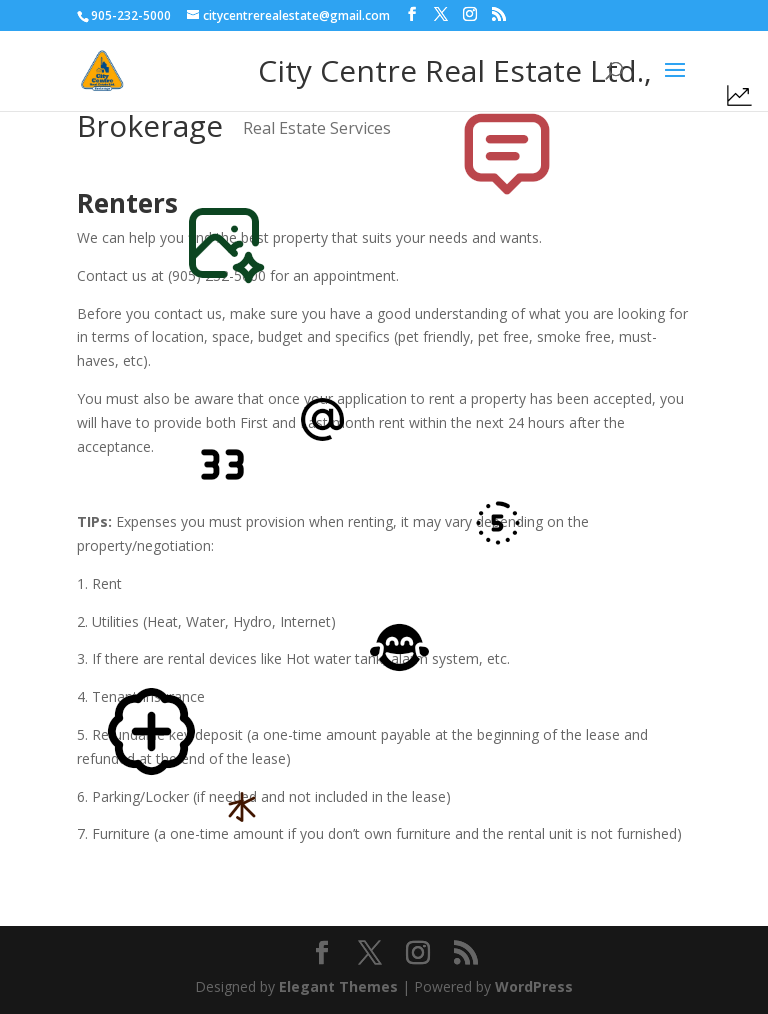 The height and width of the screenshot is (1014, 768). Describe the element at coordinates (739, 95) in the screenshot. I see `view analytics or performance trends` at that location.